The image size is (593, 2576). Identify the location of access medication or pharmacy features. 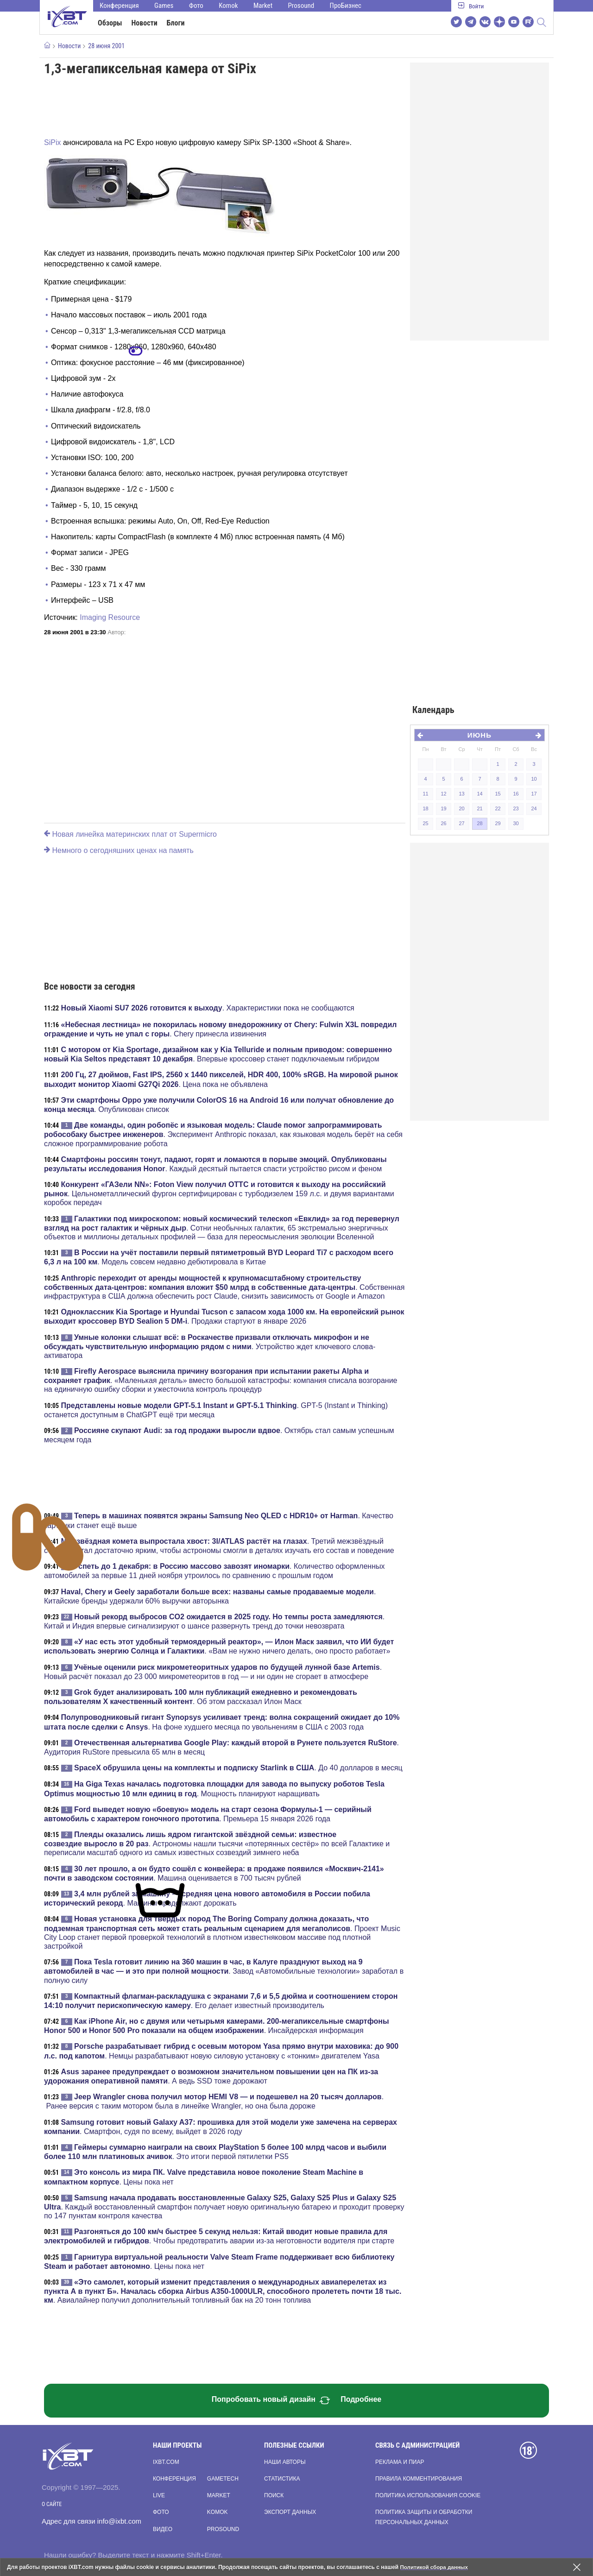
(45, 1537).